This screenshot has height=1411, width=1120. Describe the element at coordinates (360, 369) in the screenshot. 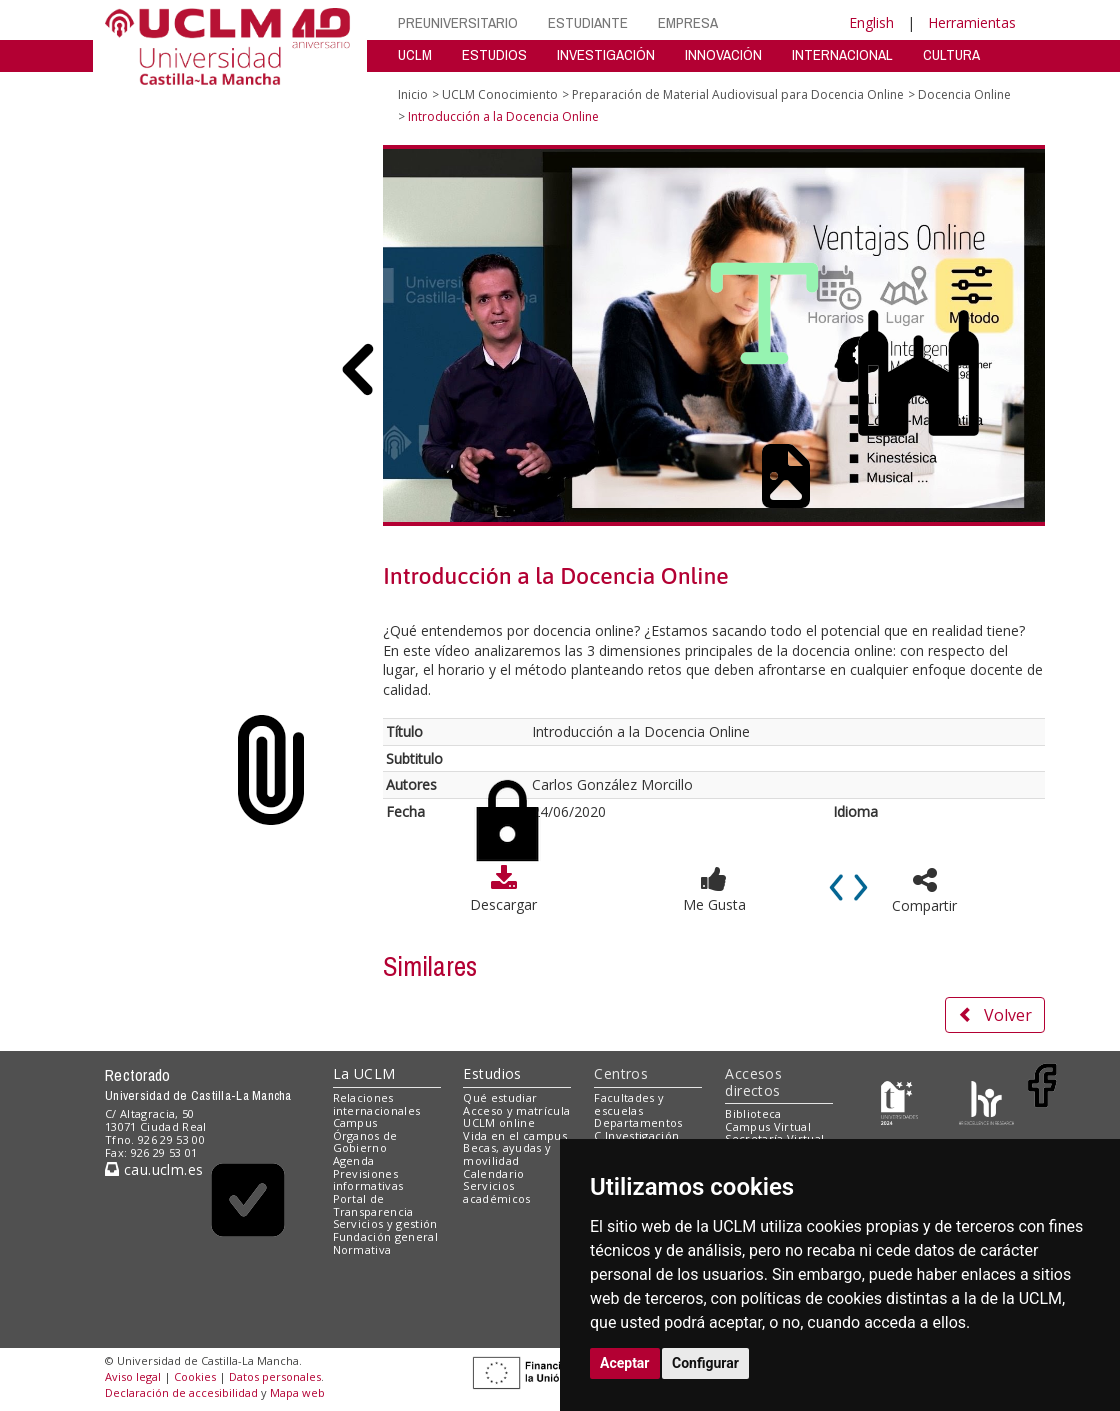

I see `go back to the previous screen` at that location.